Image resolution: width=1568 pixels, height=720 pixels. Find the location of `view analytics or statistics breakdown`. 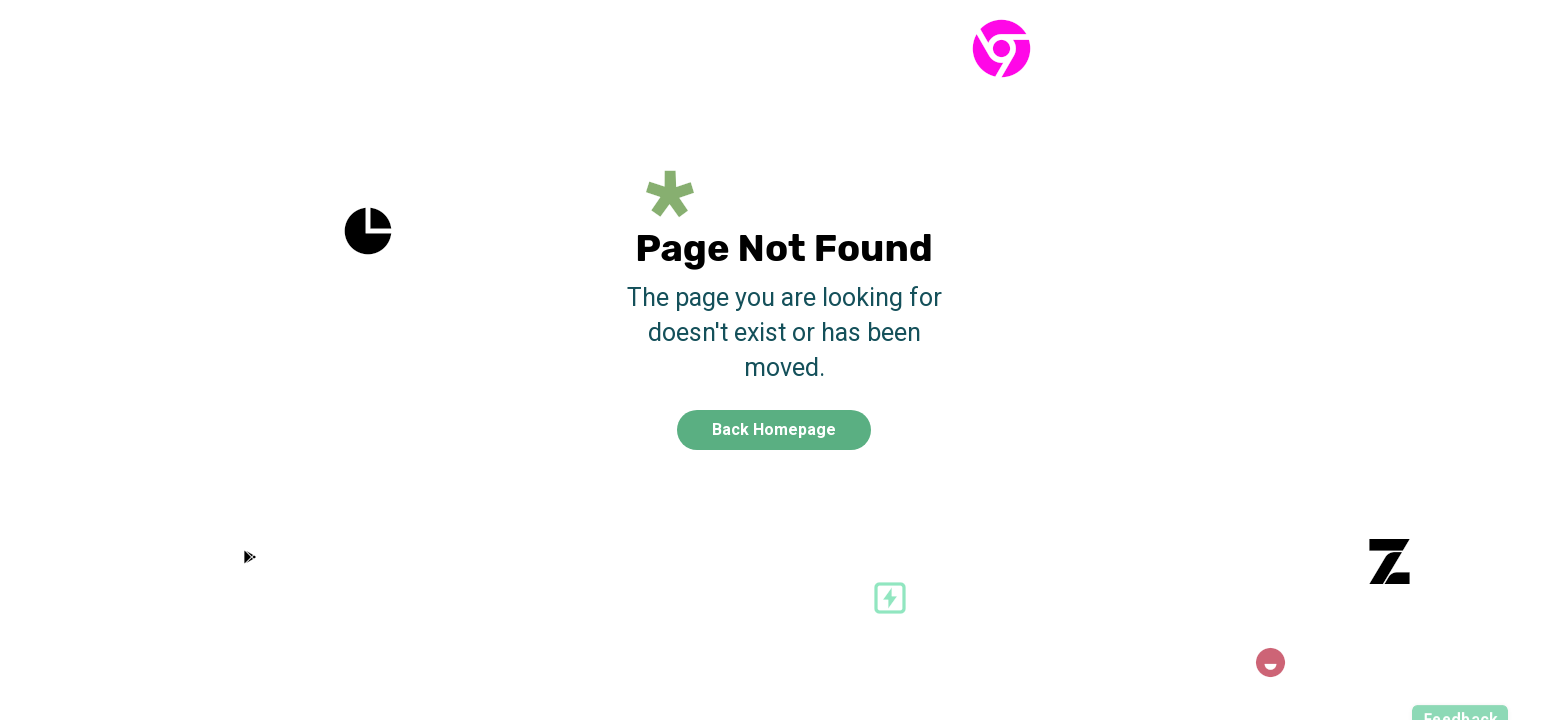

view analytics or statistics breakdown is located at coordinates (368, 231).